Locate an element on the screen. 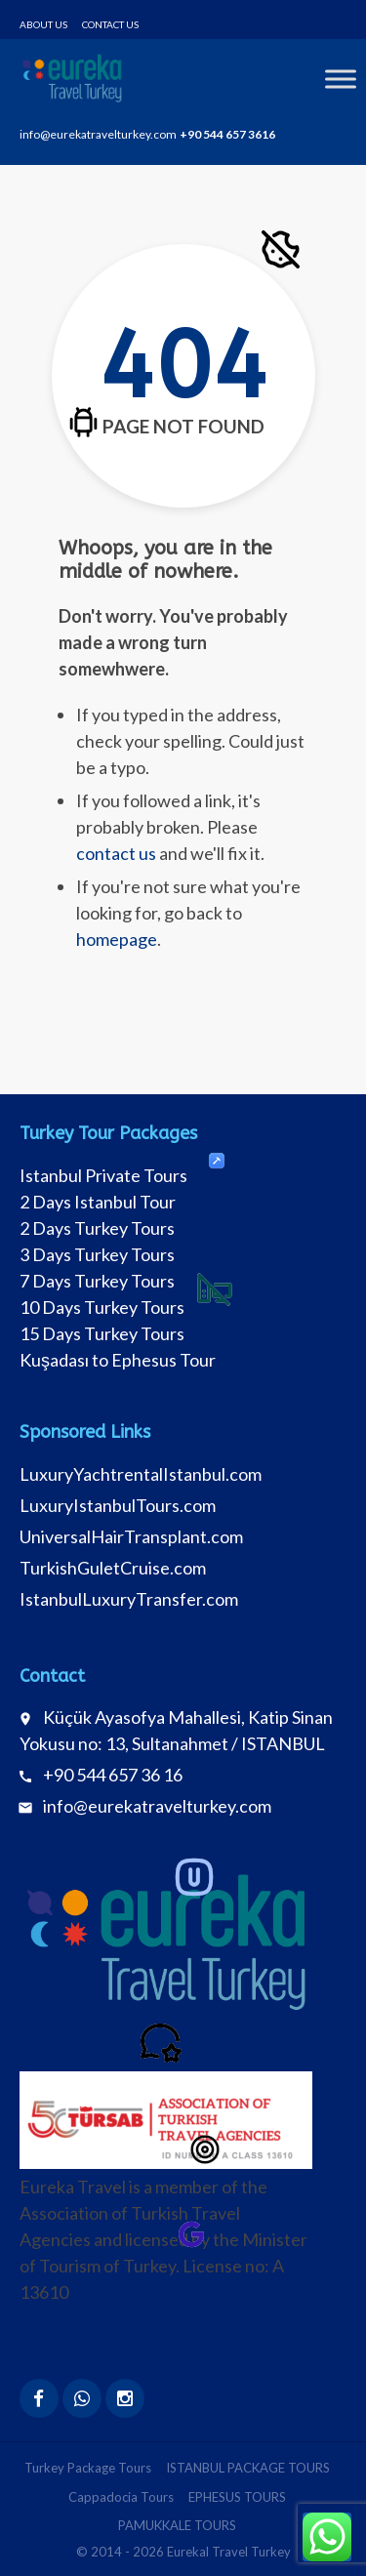  open developer tools or IDE is located at coordinates (217, 1161).